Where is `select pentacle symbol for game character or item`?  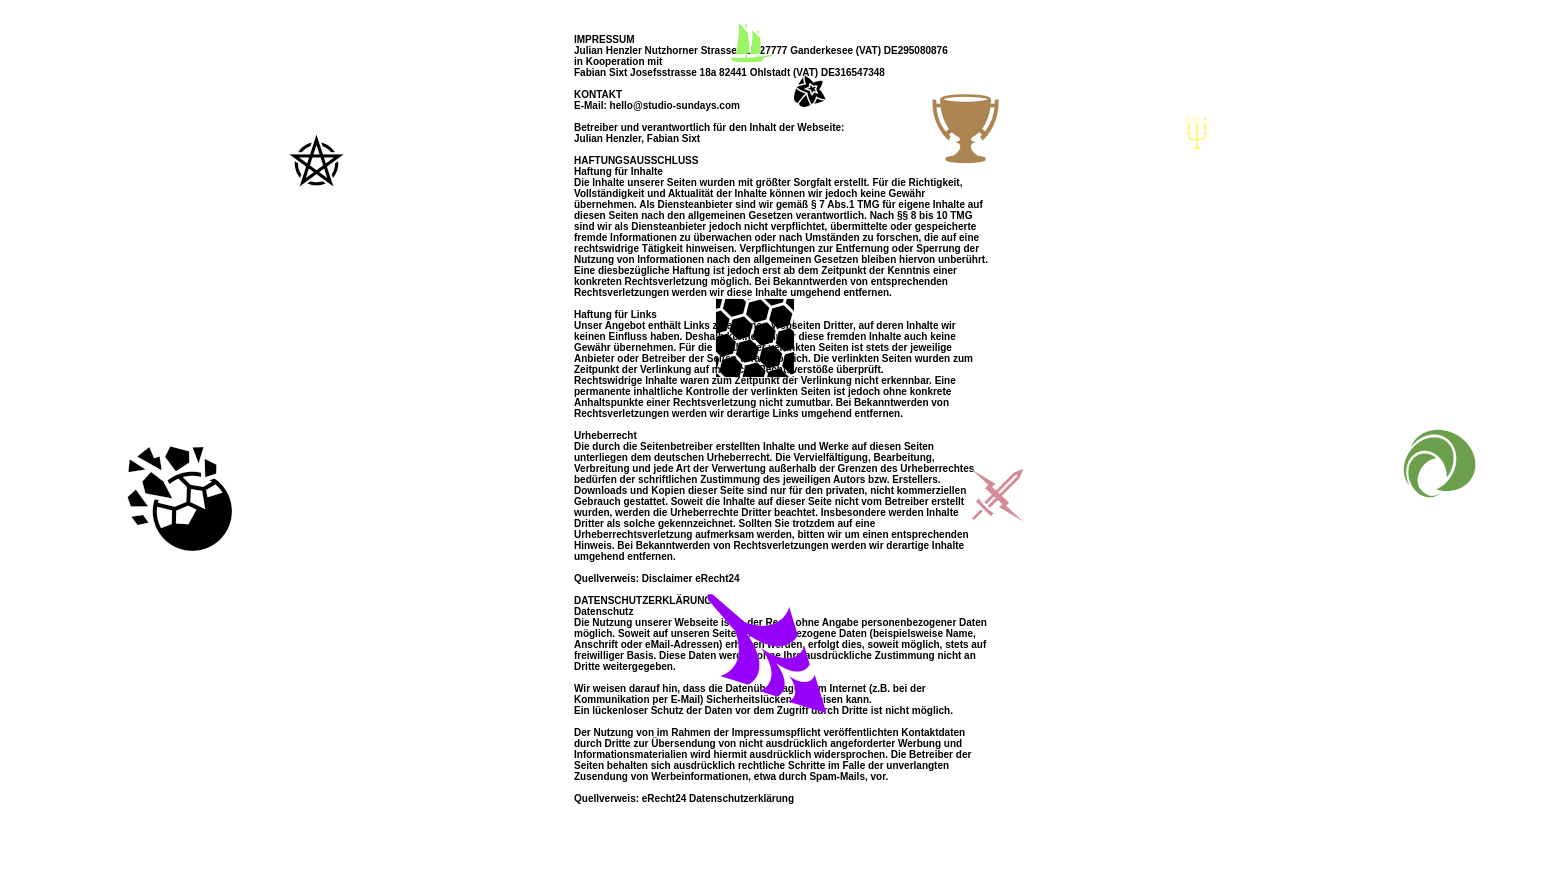
select pentacle symbol for game character or item is located at coordinates (316, 160).